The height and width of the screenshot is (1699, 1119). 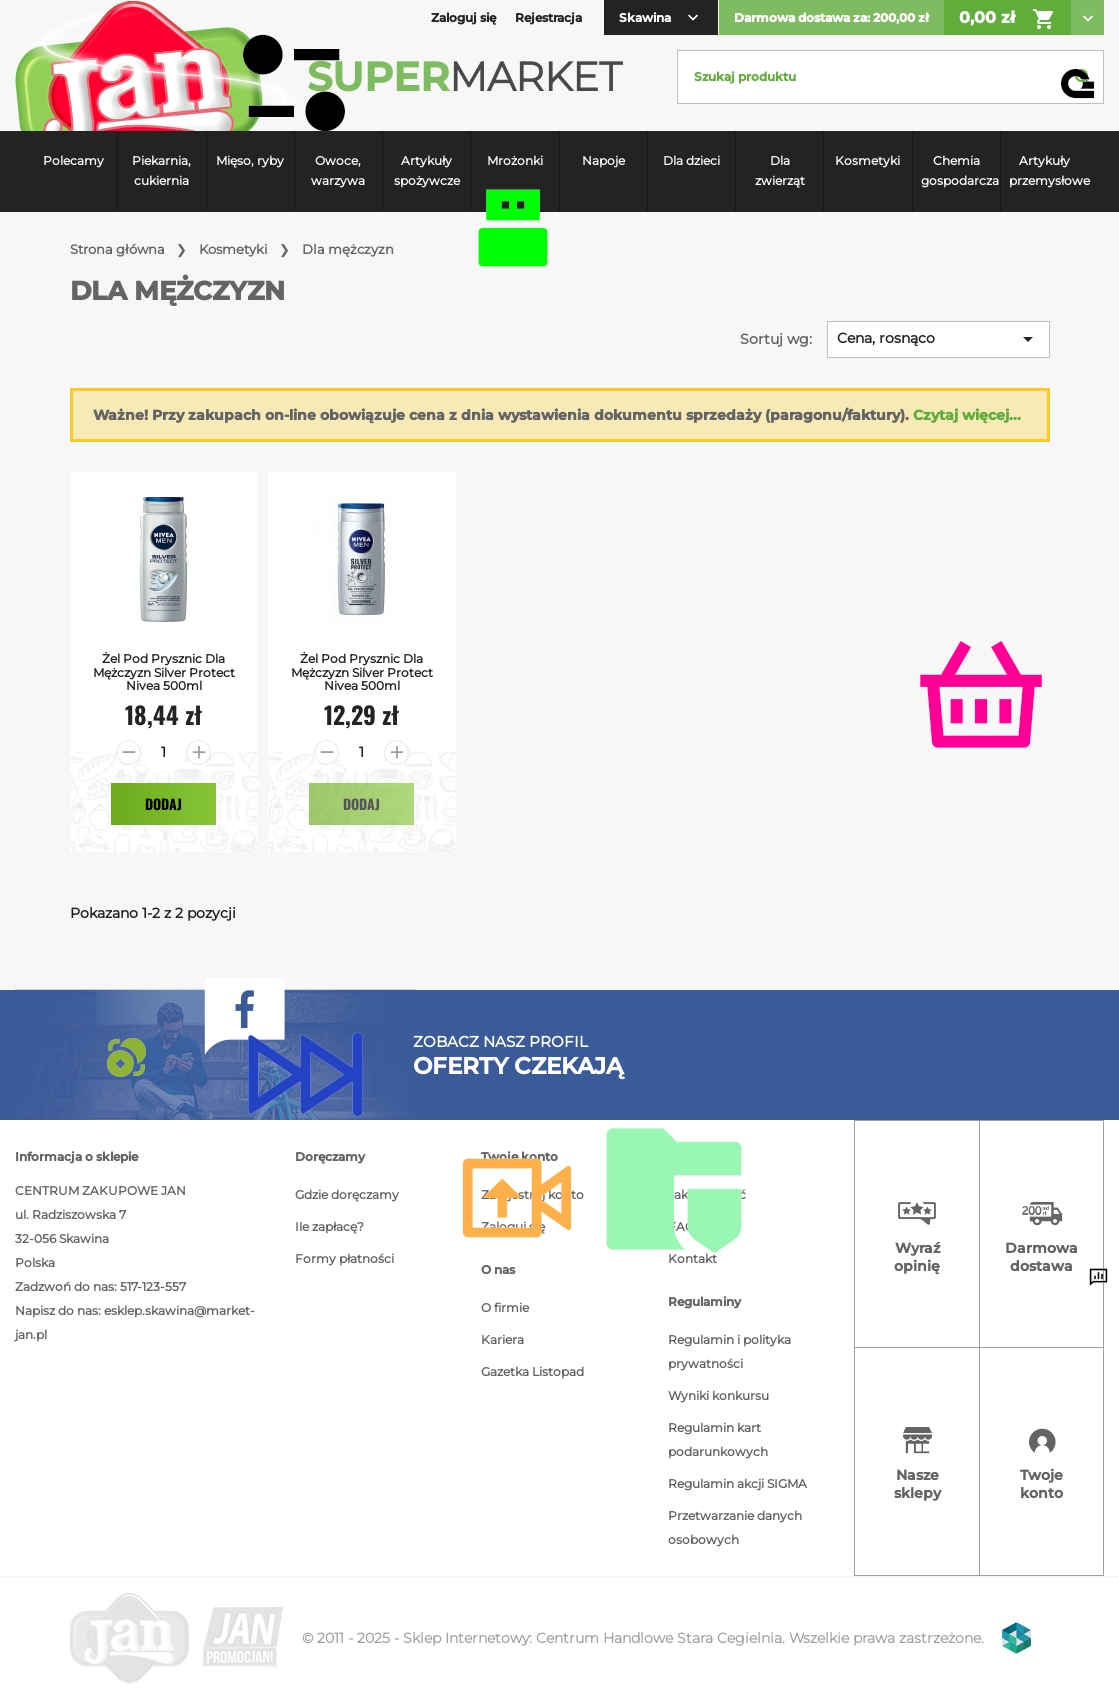 What do you see at coordinates (305, 1074) in the screenshot?
I see `skip to the end of the current track` at bounding box center [305, 1074].